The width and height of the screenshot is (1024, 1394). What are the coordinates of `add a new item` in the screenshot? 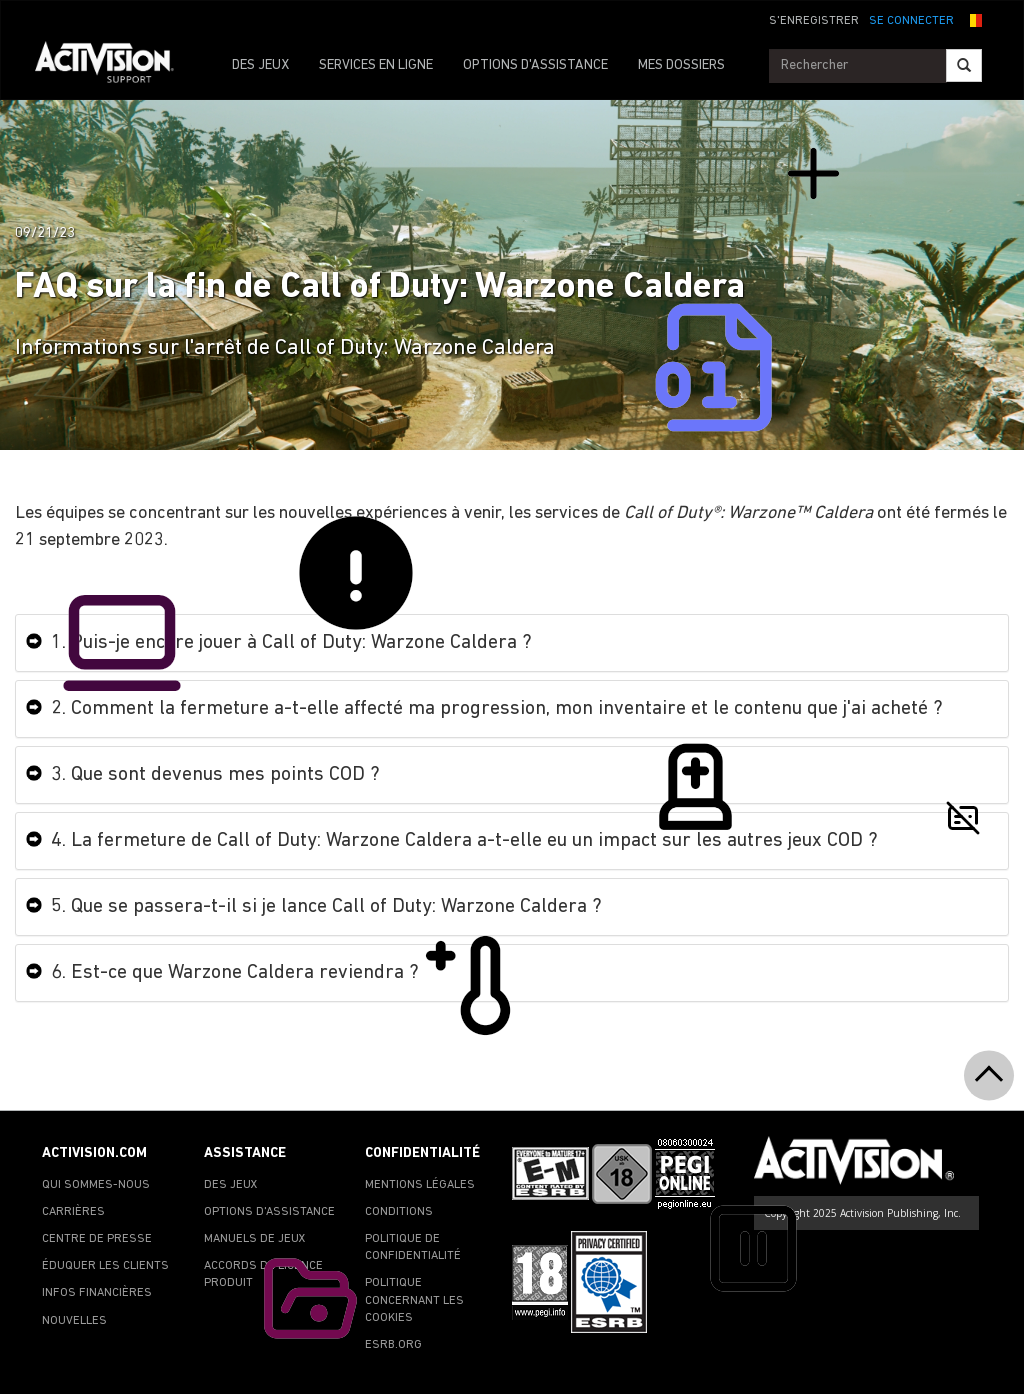 It's located at (813, 173).